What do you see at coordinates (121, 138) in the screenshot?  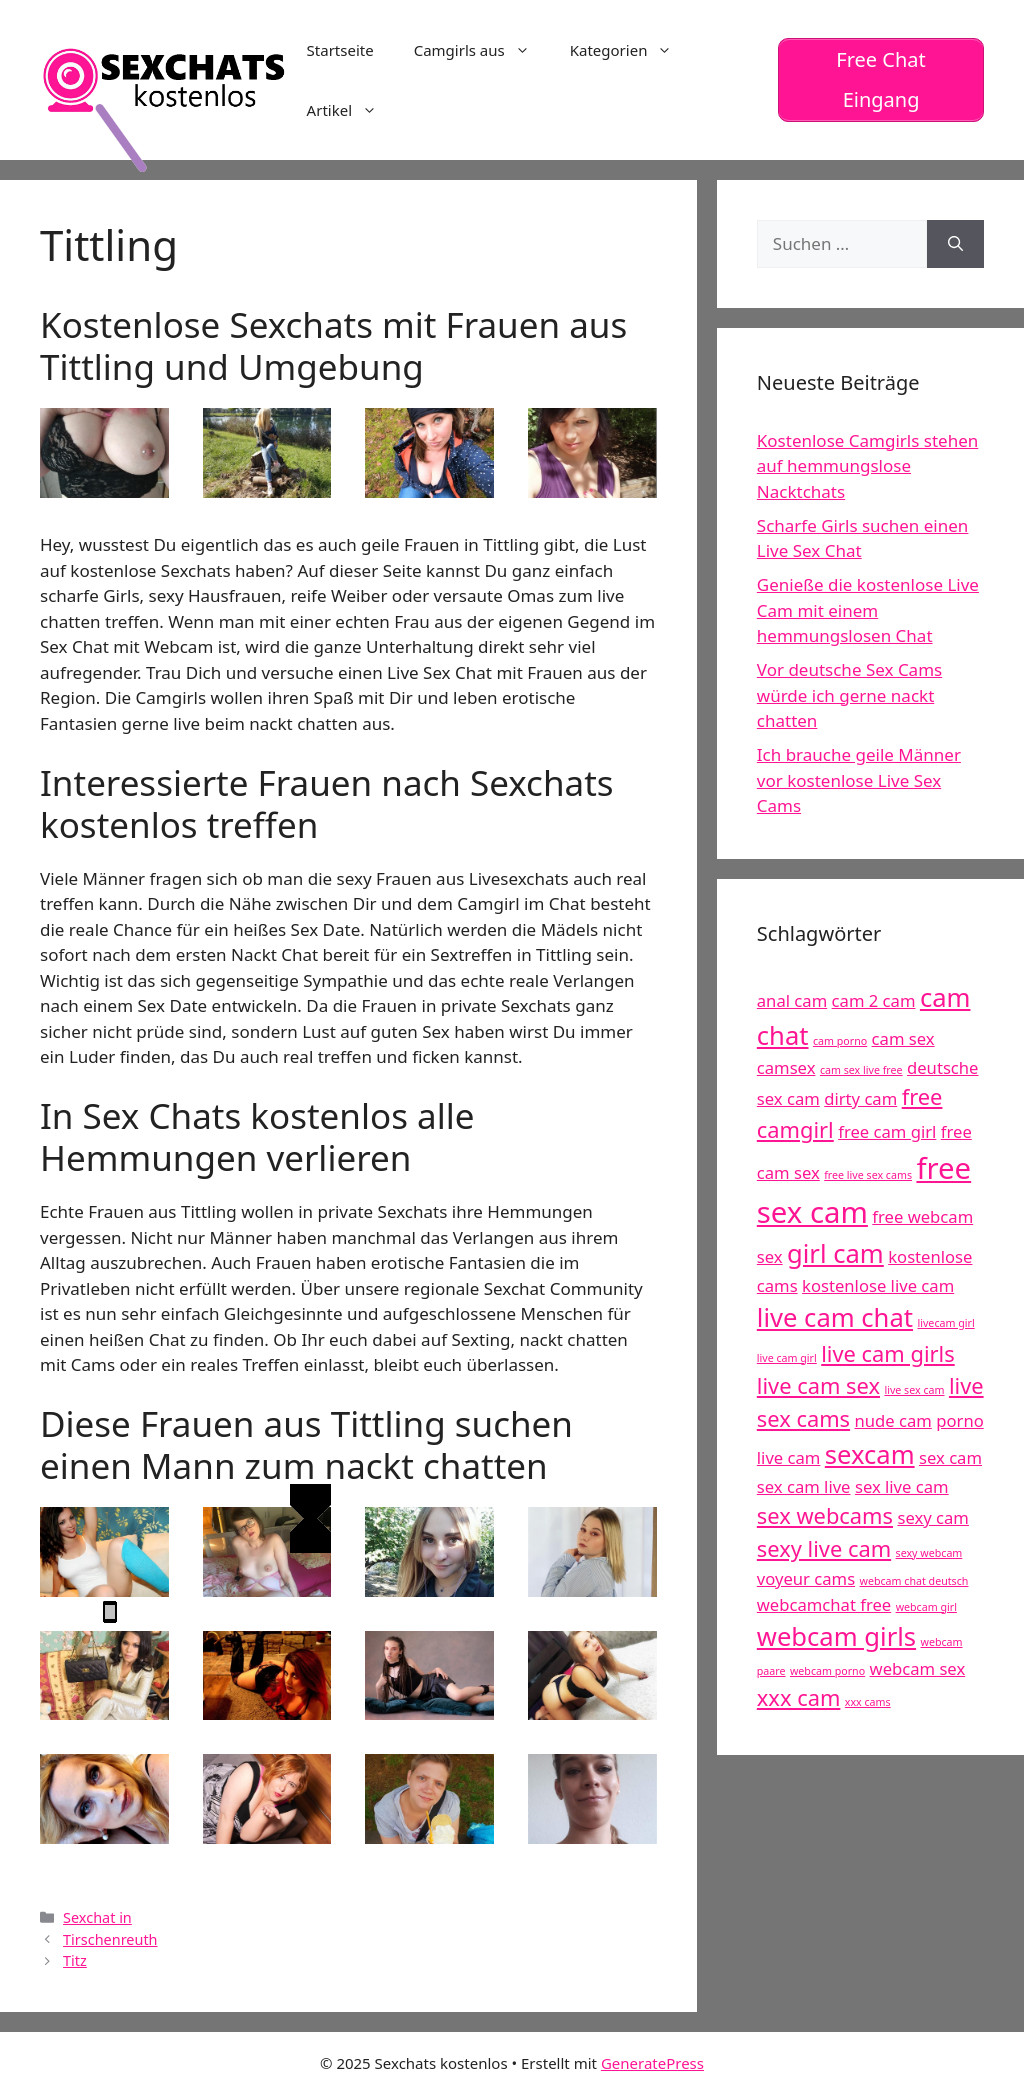 I see `indicates a disabled or unavailable feature` at bounding box center [121, 138].